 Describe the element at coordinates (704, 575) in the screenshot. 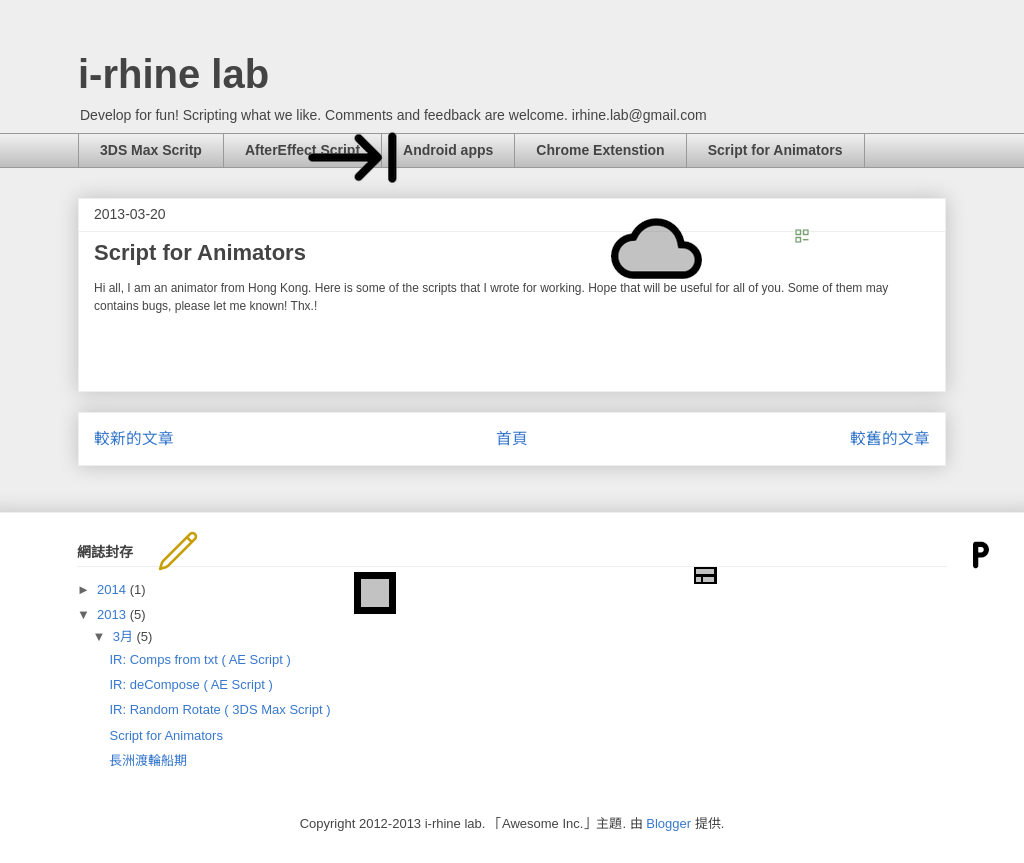

I see `switch to compact view layout` at that location.